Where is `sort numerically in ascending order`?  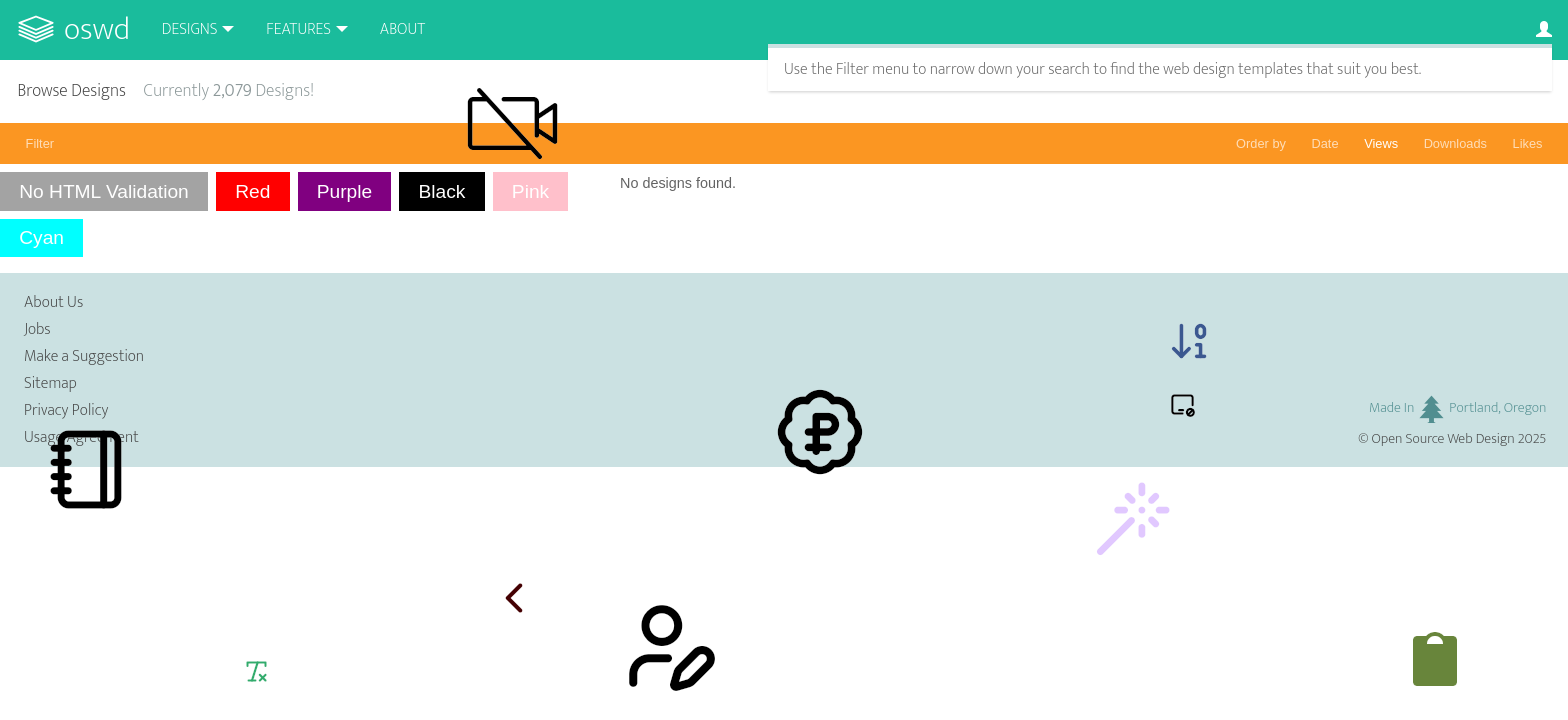 sort numerically in ascending order is located at coordinates (1191, 341).